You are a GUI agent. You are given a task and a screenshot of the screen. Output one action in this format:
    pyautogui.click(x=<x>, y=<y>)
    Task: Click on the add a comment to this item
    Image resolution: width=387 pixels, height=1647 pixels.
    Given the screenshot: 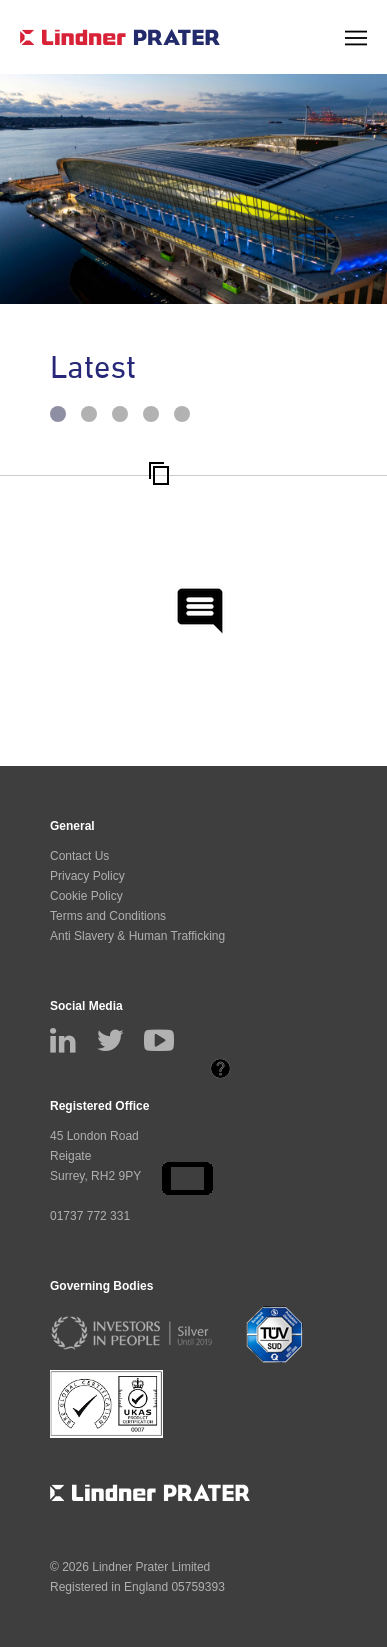 What is the action you would take?
    pyautogui.click(x=200, y=611)
    